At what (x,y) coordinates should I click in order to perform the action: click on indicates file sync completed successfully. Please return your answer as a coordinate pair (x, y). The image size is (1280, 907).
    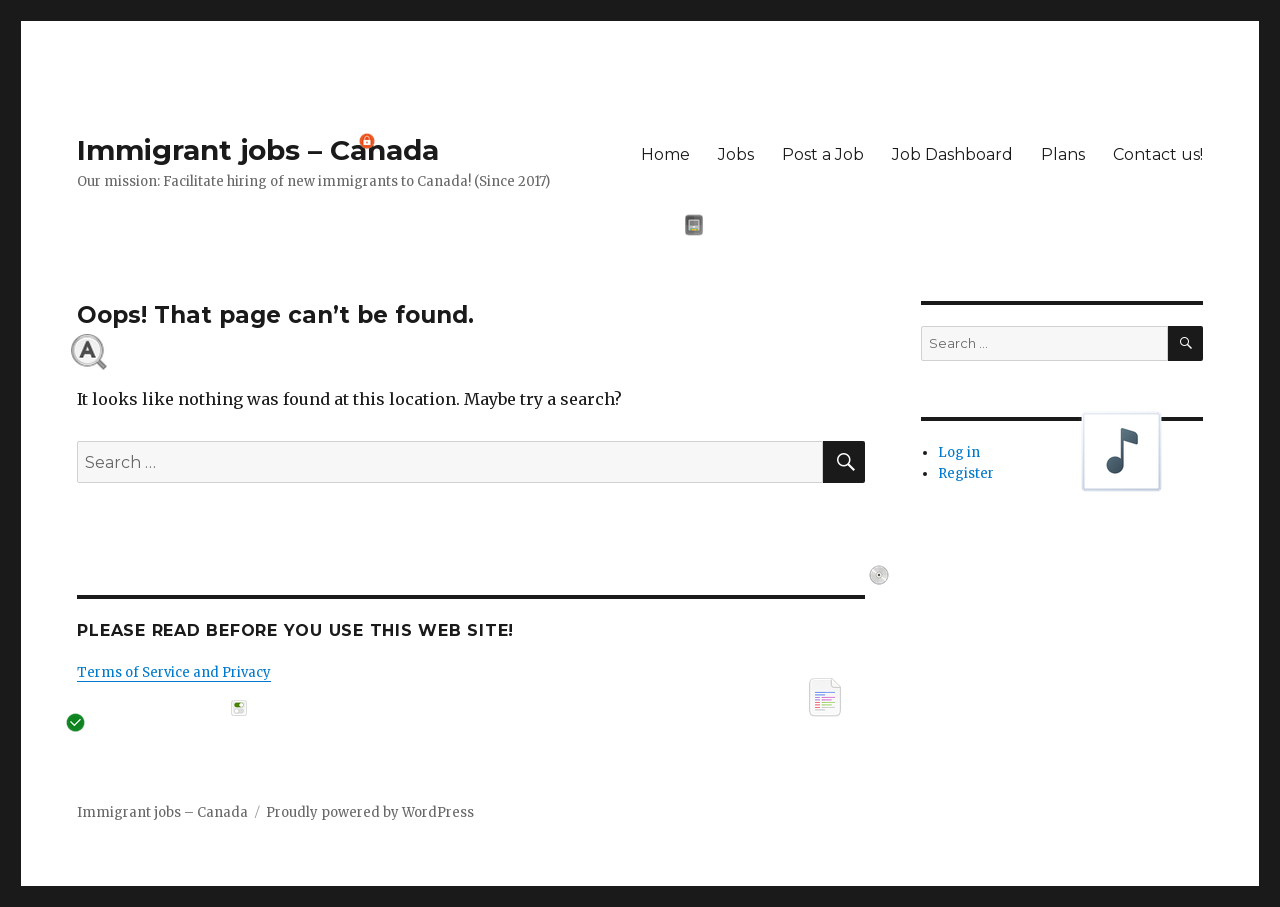
    Looking at the image, I should click on (75, 722).